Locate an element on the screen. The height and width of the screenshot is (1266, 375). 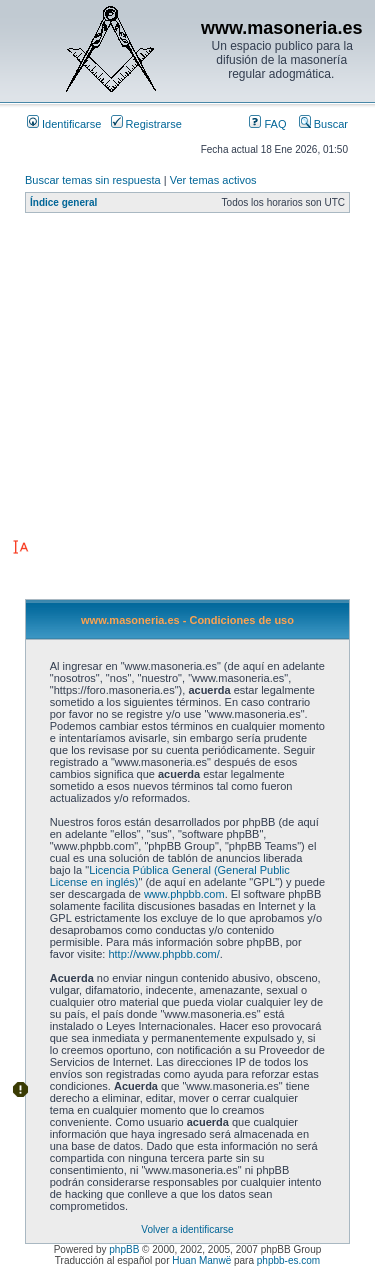
adjust text line height spacing is located at coordinates (21, 547).